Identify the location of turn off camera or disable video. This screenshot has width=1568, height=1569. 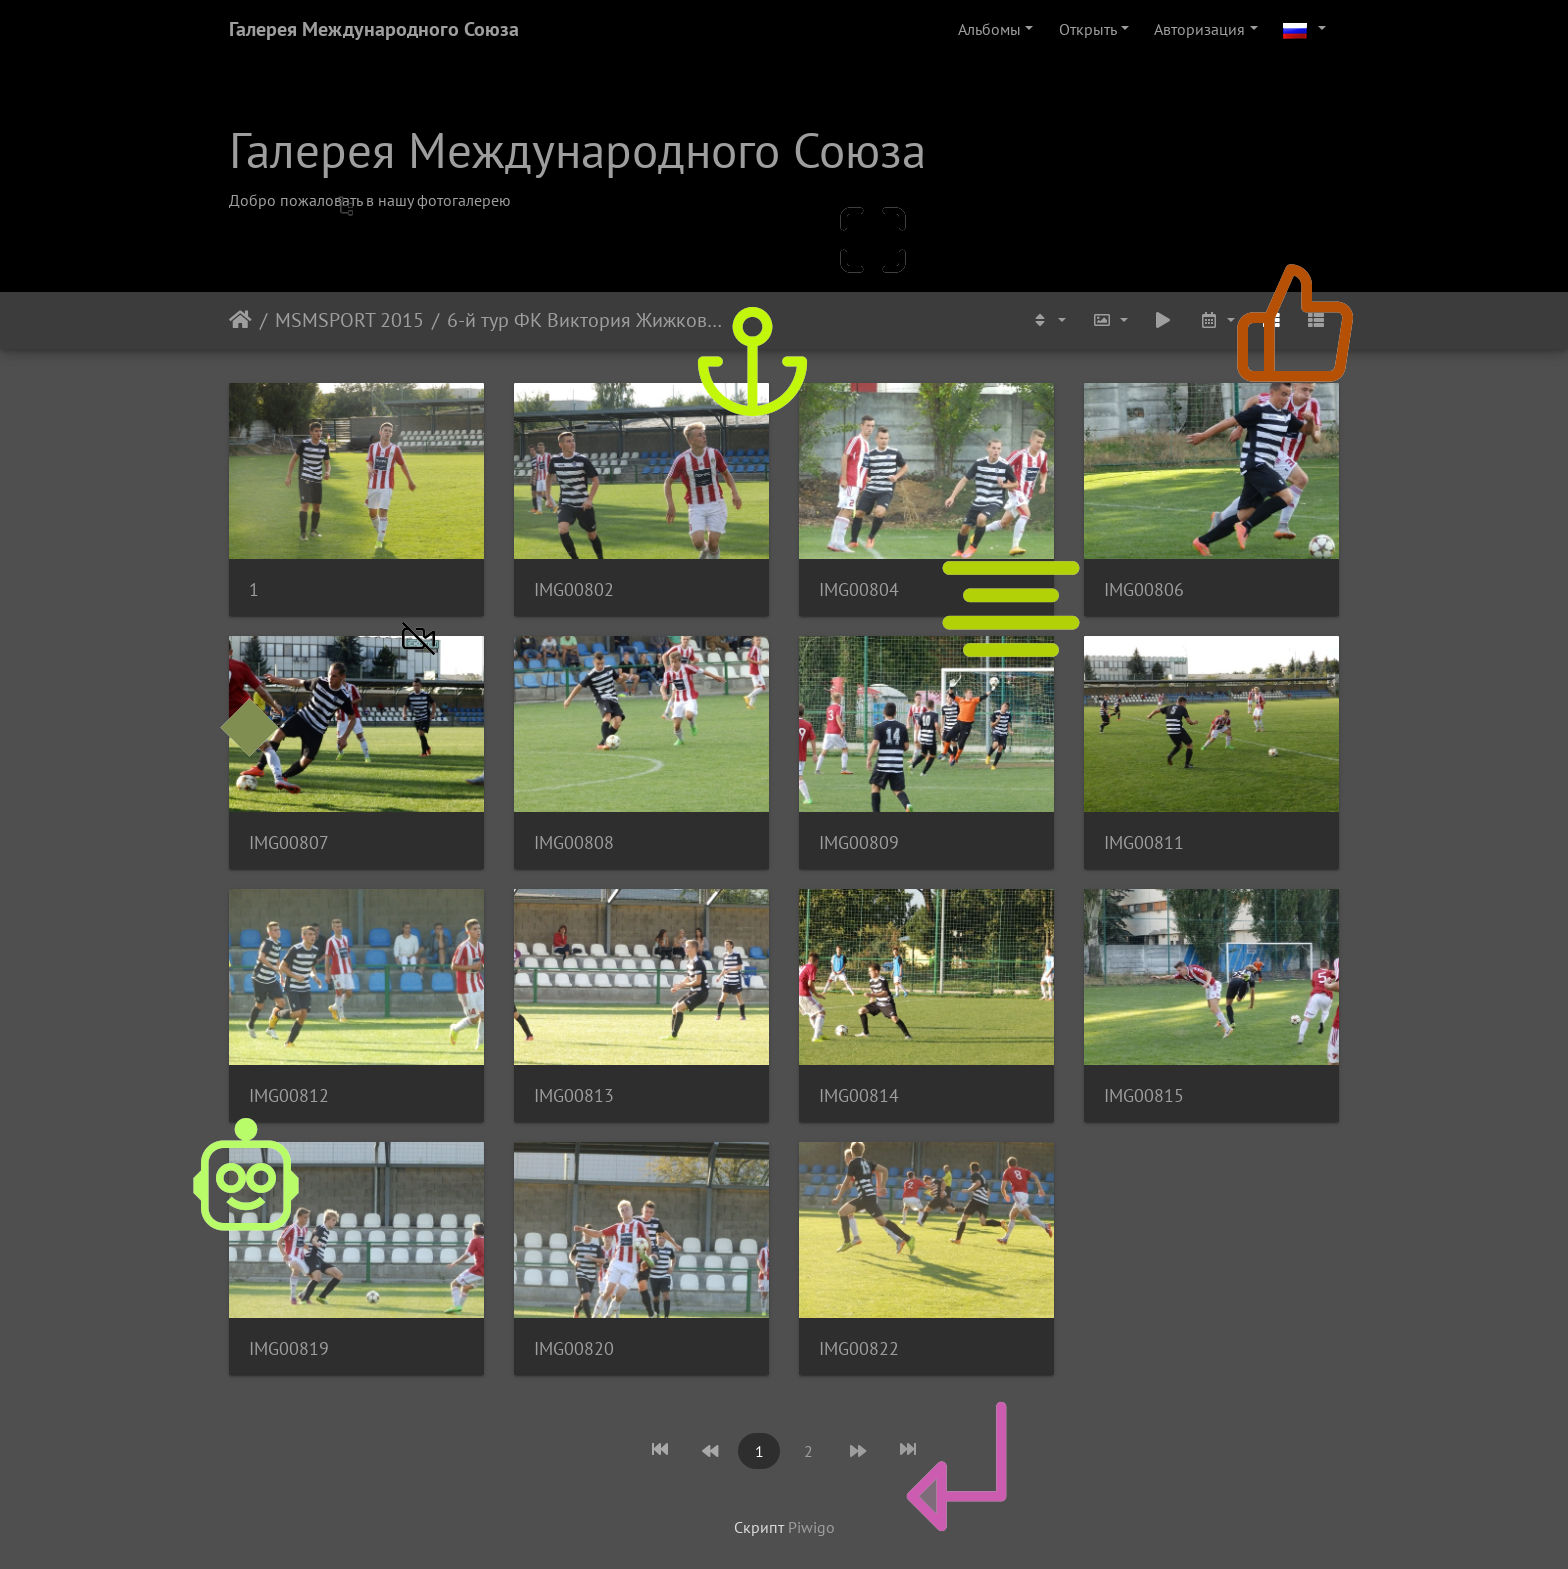
(418, 638).